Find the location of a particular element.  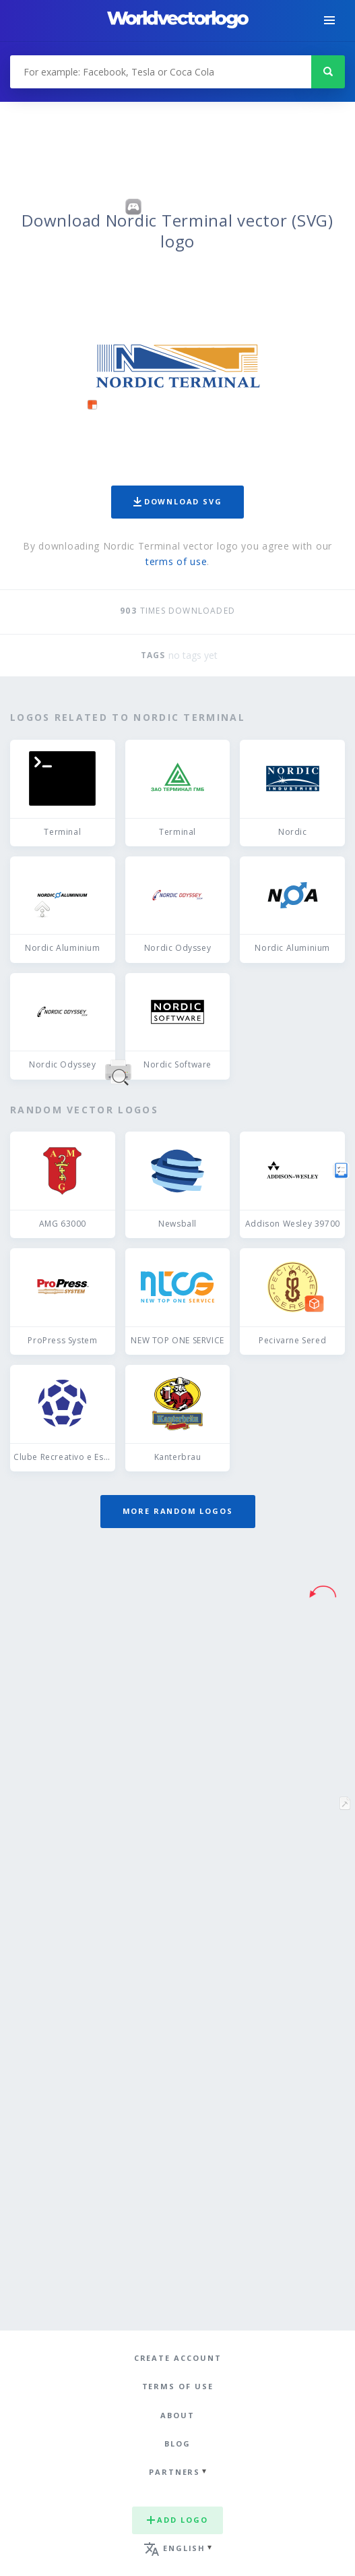

a cmake build configuration file is located at coordinates (345, 1803).